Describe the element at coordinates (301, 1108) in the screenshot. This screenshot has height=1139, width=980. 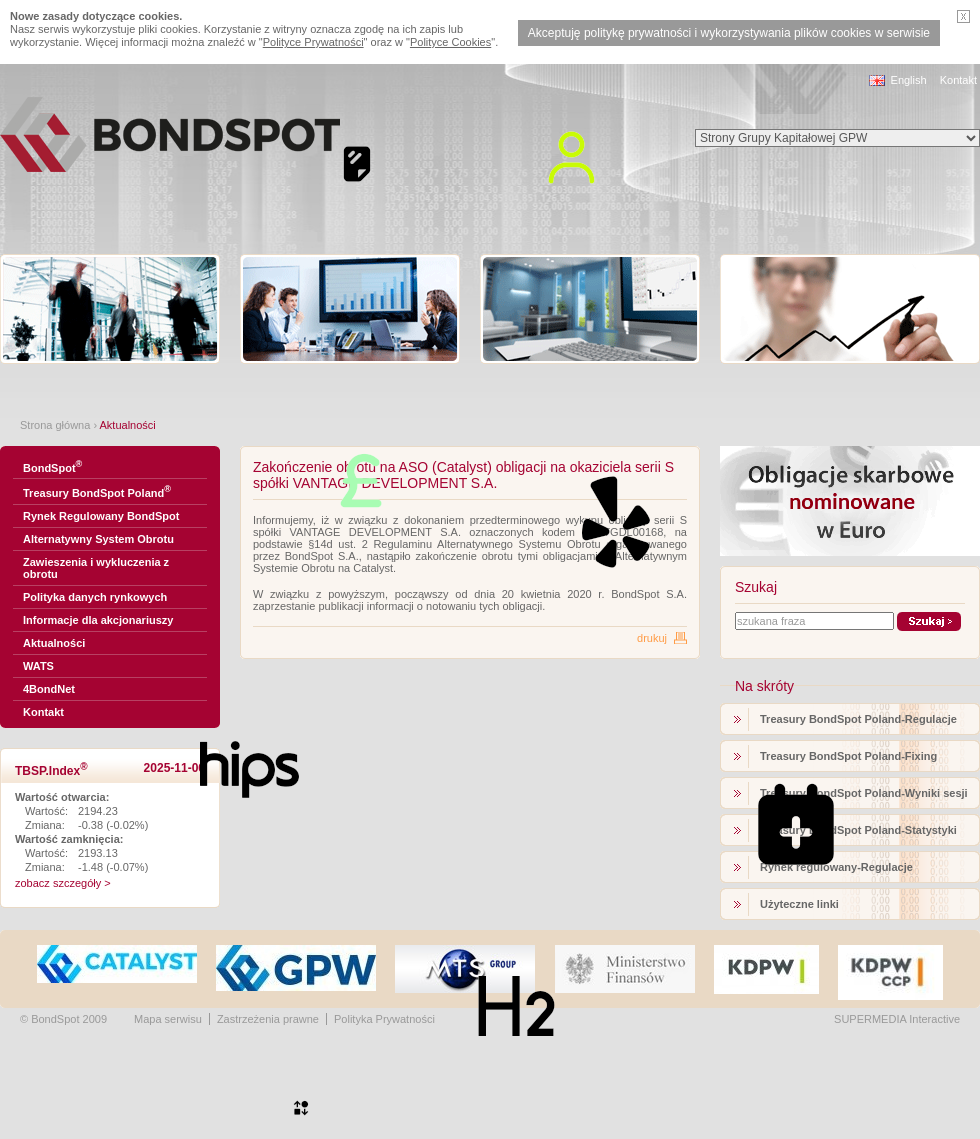
I see `swap or exchange items` at that location.